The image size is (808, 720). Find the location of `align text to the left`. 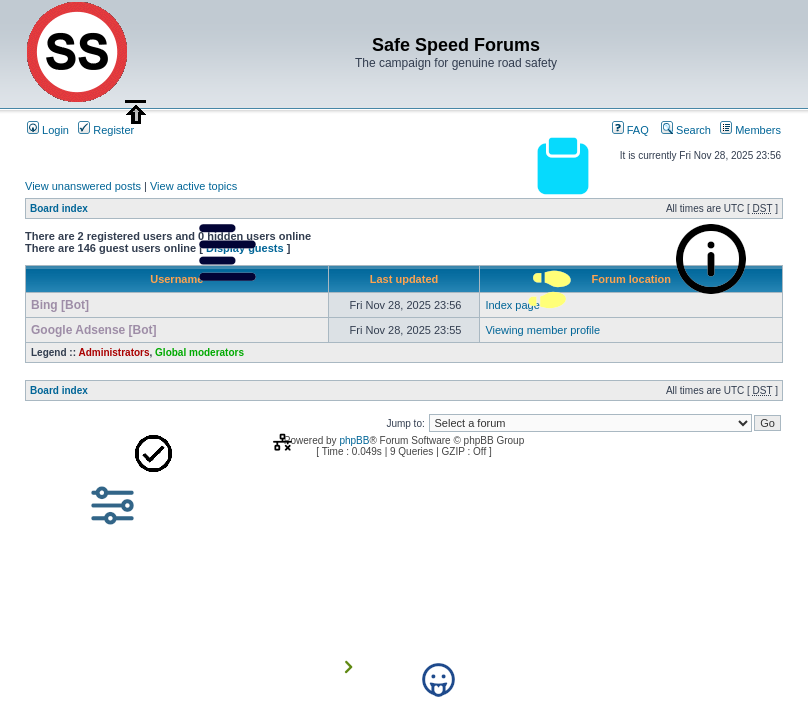

align text to the left is located at coordinates (227, 252).